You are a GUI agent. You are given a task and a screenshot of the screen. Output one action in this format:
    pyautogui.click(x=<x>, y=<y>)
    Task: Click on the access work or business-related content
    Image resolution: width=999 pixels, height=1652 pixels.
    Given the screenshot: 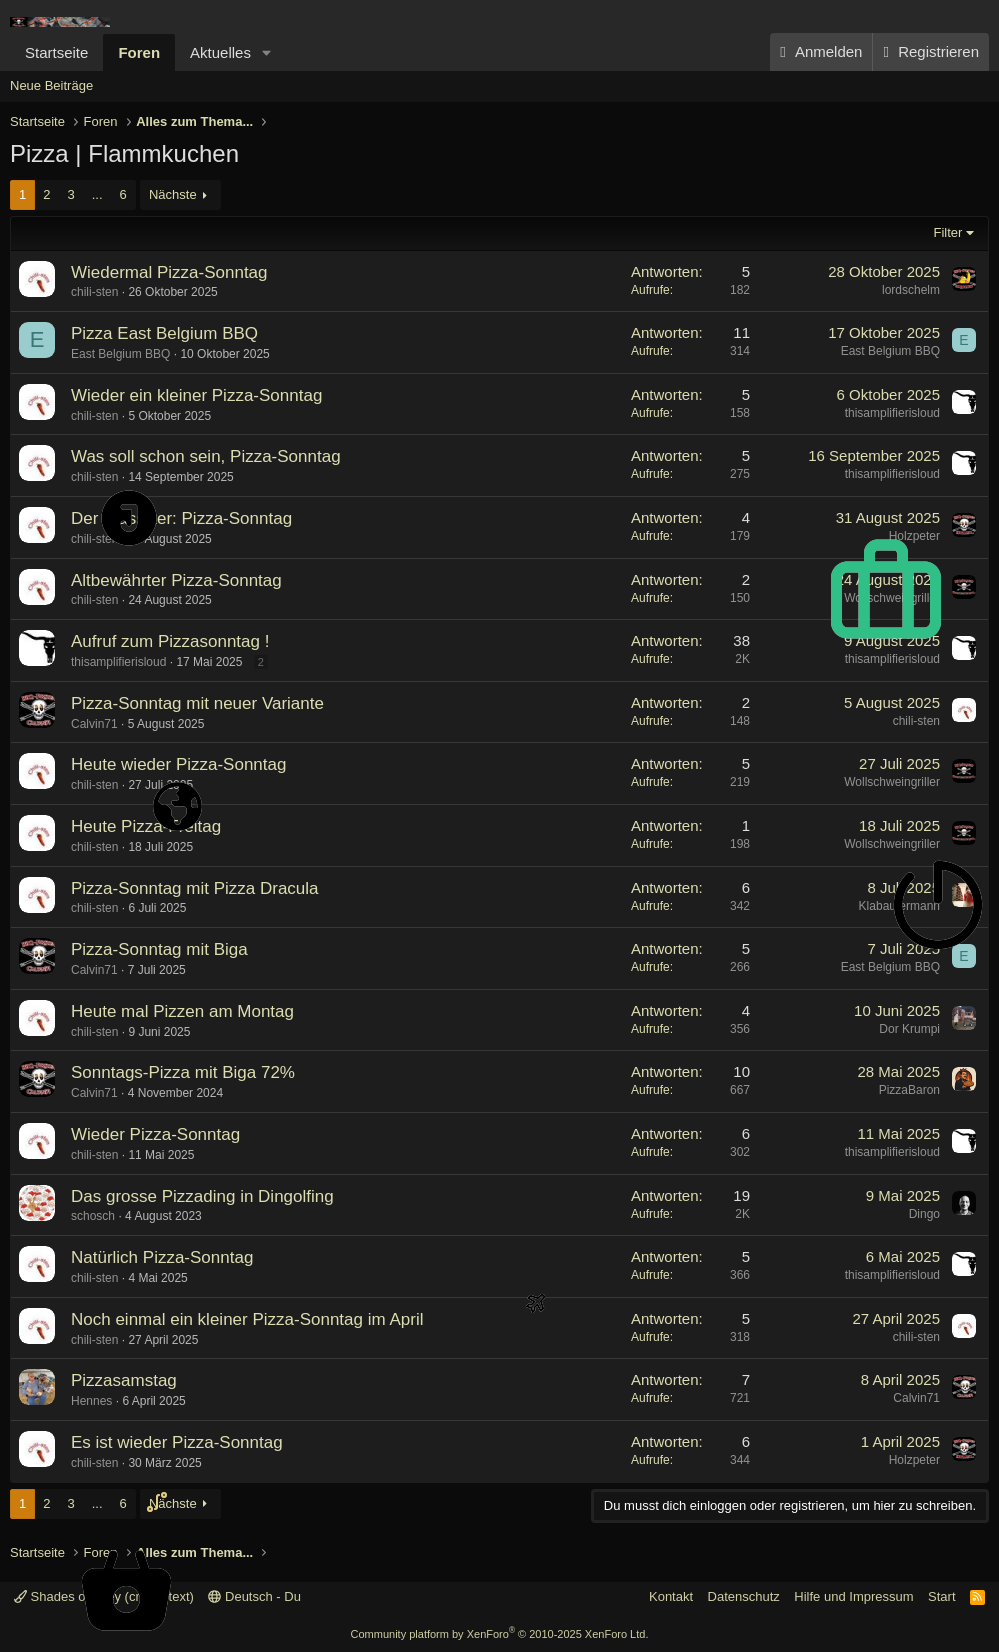 What is the action you would take?
    pyautogui.click(x=886, y=589)
    